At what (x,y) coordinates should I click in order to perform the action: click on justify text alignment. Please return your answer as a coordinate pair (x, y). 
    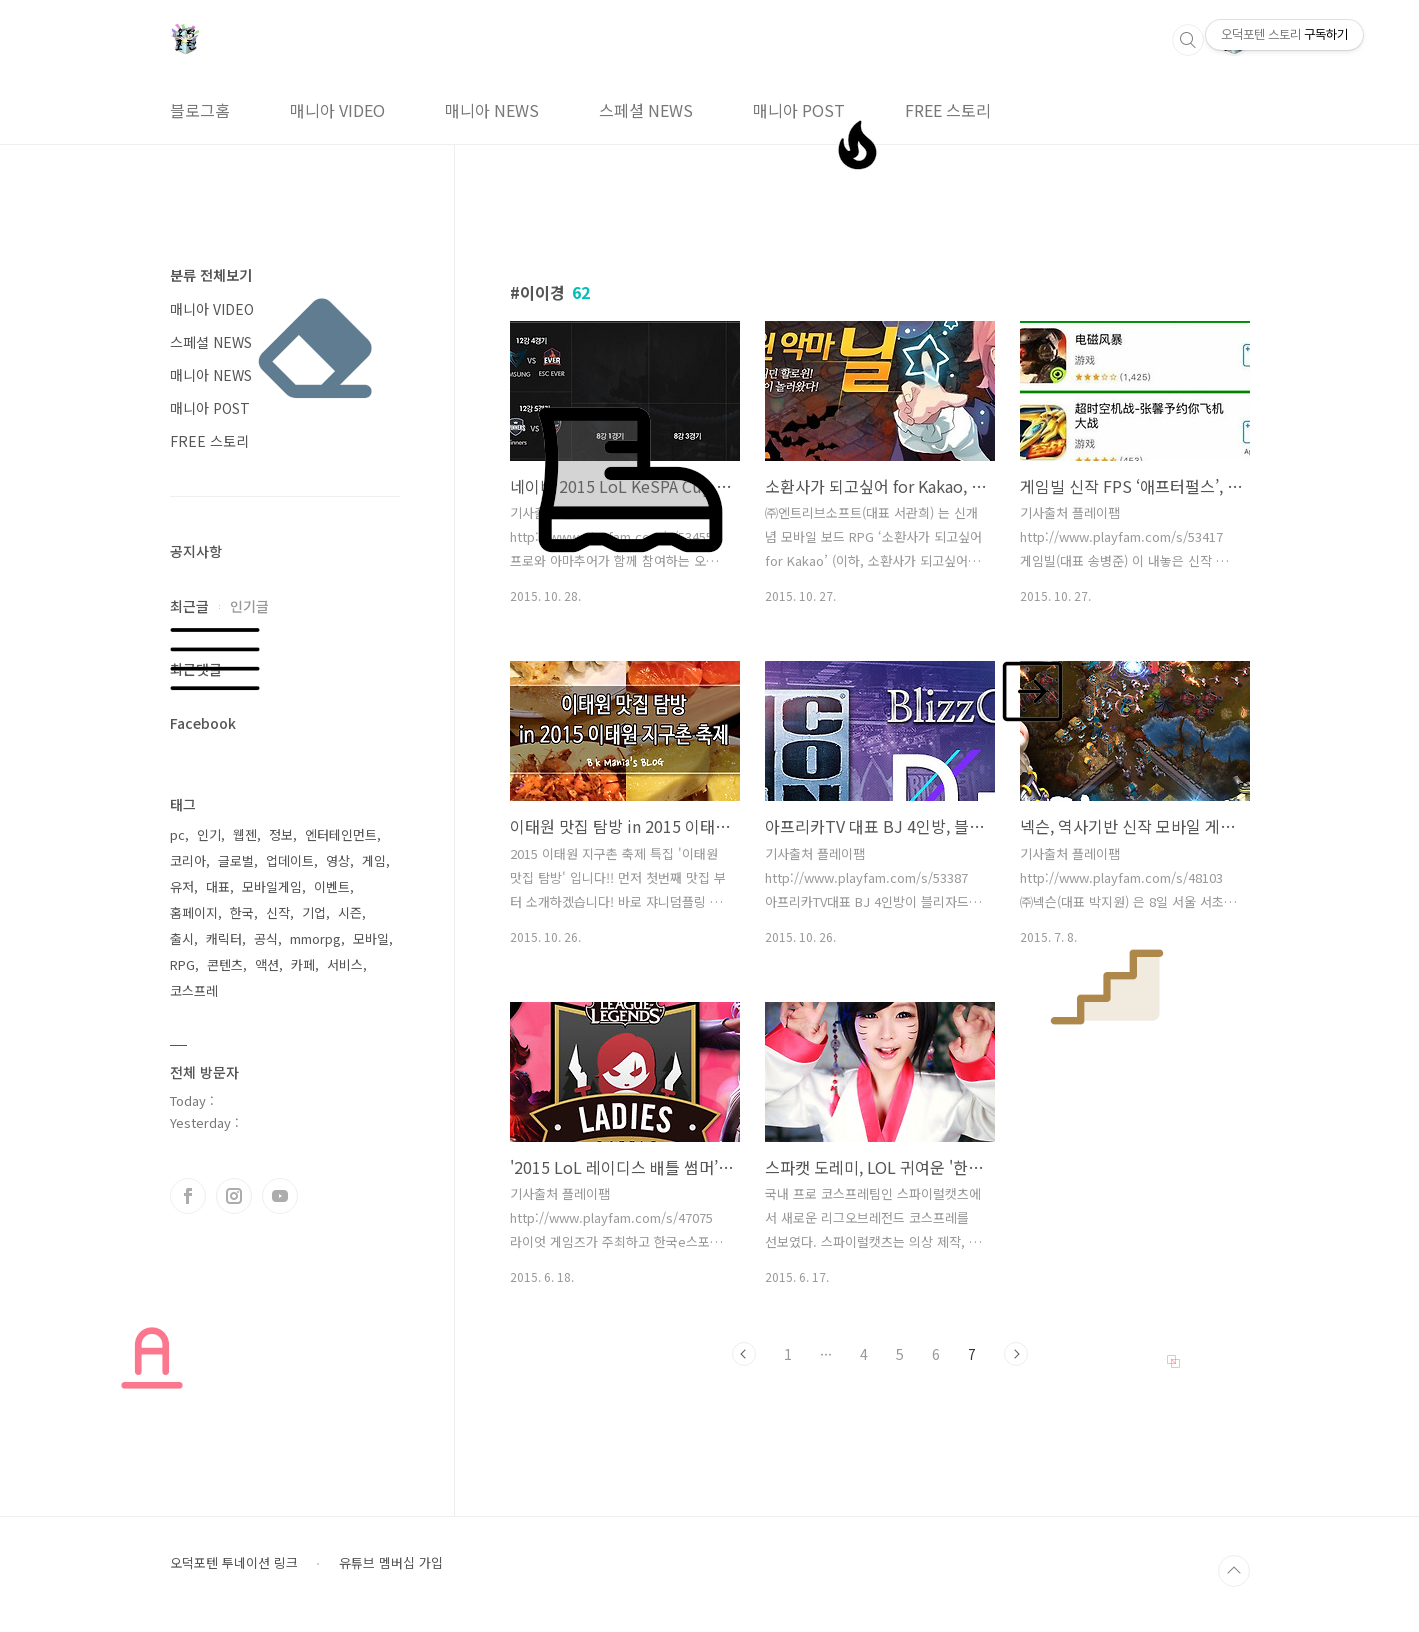
    Looking at the image, I should click on (215, 661).